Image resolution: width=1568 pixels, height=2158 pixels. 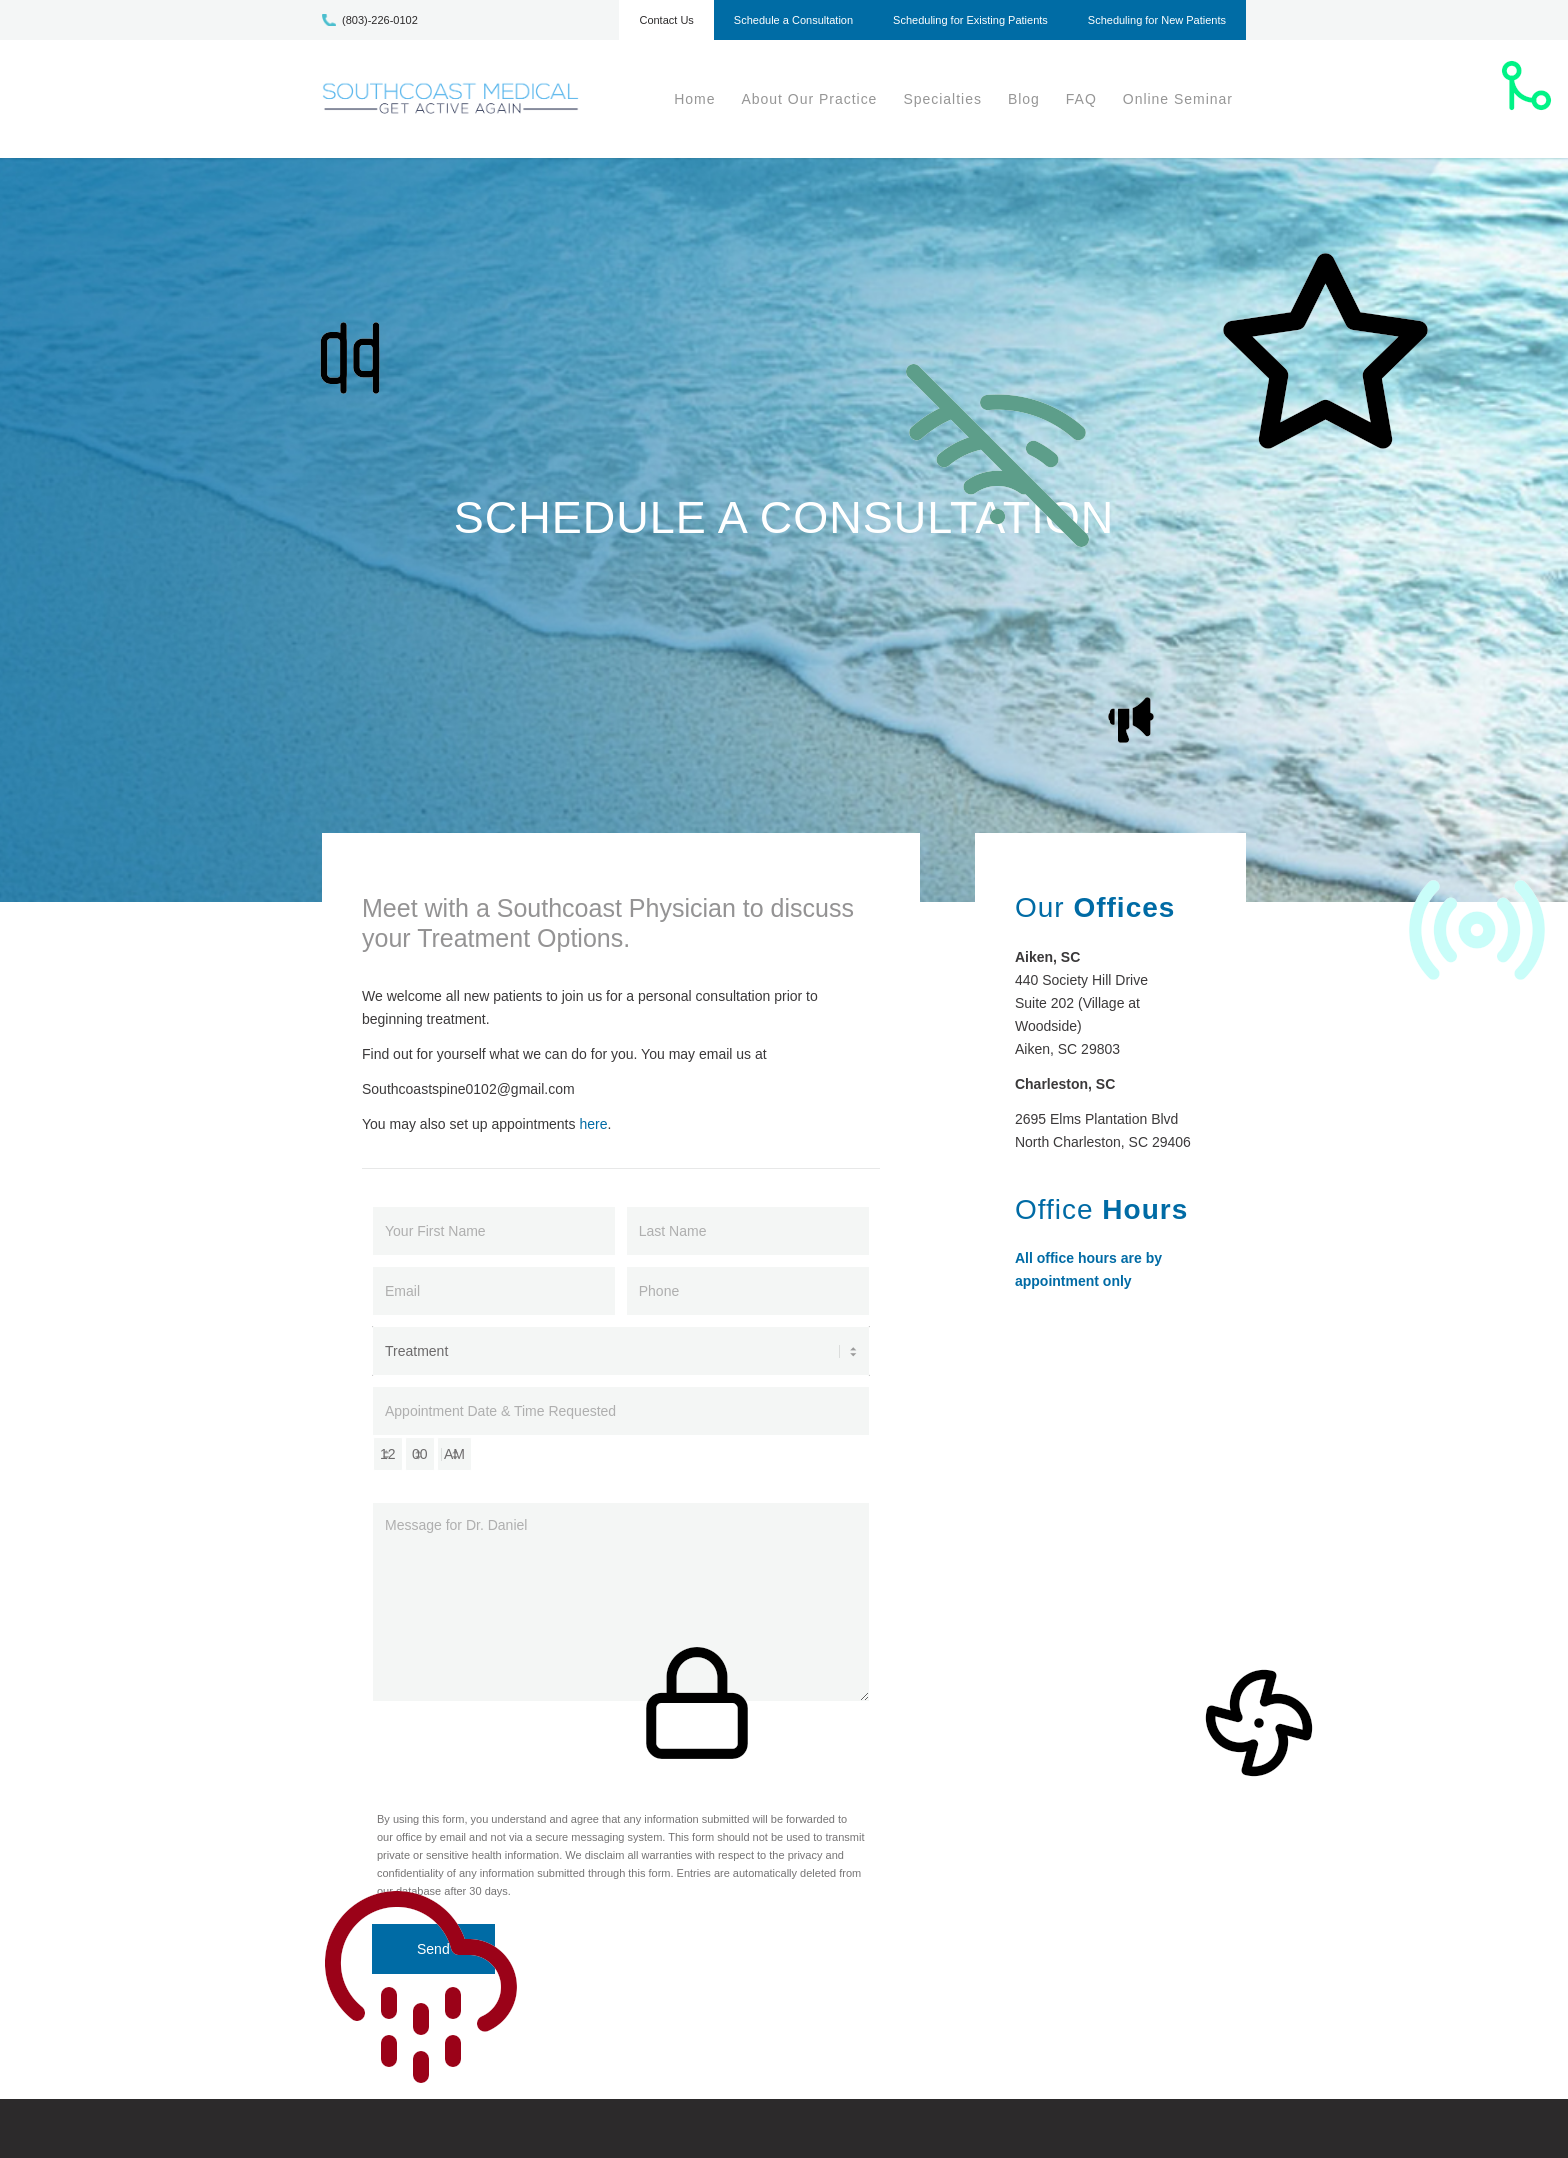 What do you see at coordinates (1325, 355) in the screenshot?
I see `add item to favorites` at bounding box center [1325, 355].